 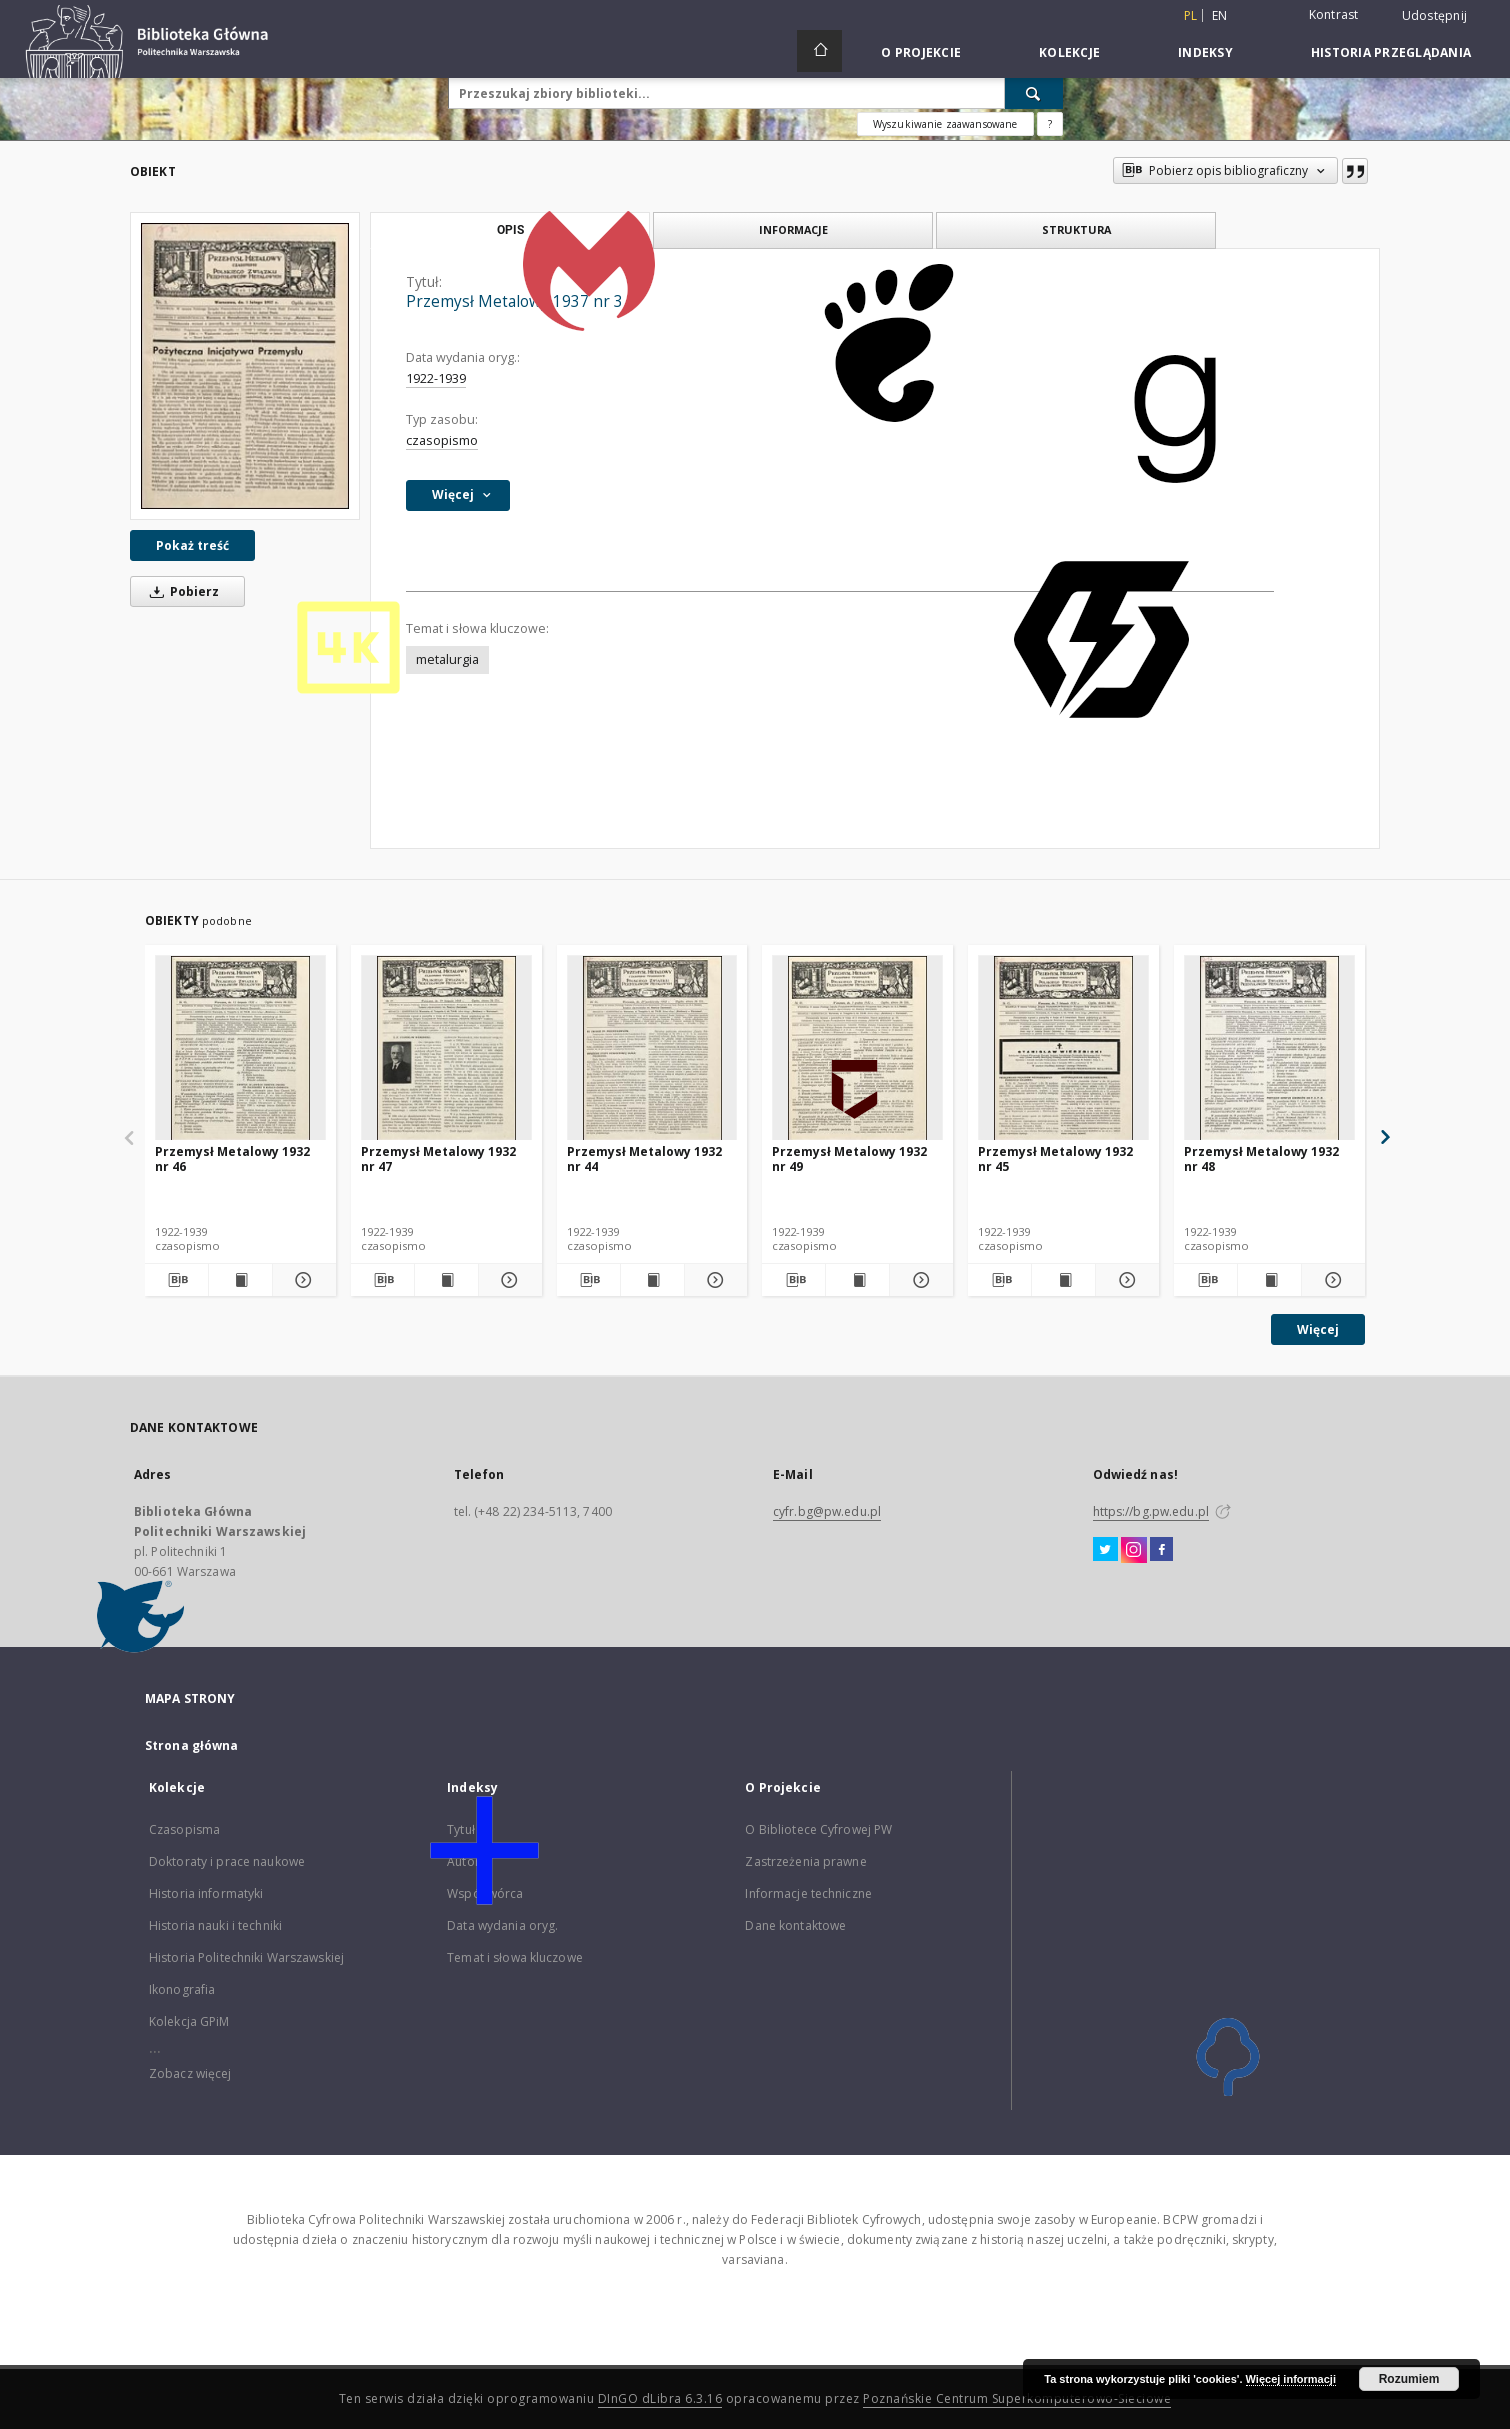 What do you see at coordinates (889, 343) in the screenshot?
I see `GNOME desktop environment logo` at bounding box center [889, 343].